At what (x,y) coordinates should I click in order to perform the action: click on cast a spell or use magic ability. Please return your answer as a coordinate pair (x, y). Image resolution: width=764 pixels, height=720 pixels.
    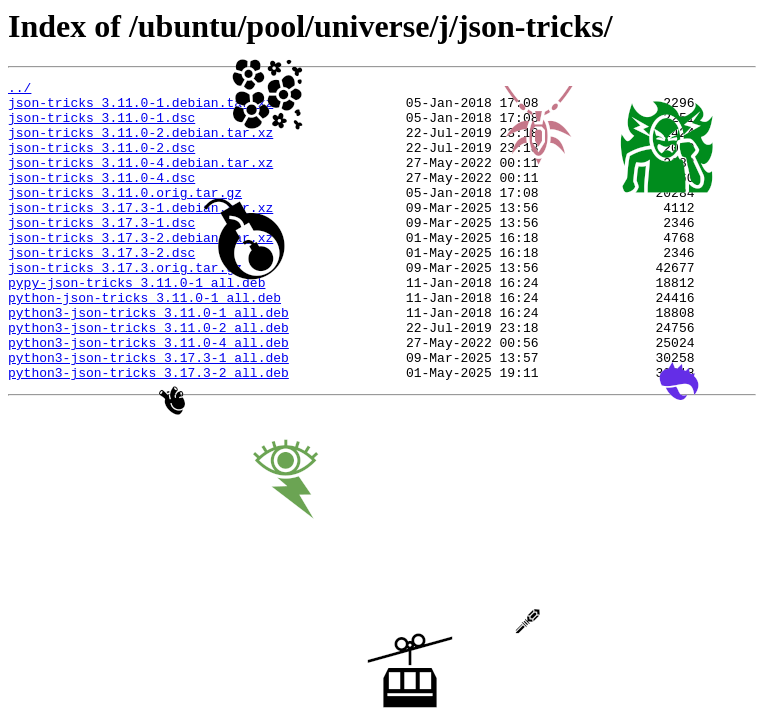
    Looking at the image, I should click on (528, 621).